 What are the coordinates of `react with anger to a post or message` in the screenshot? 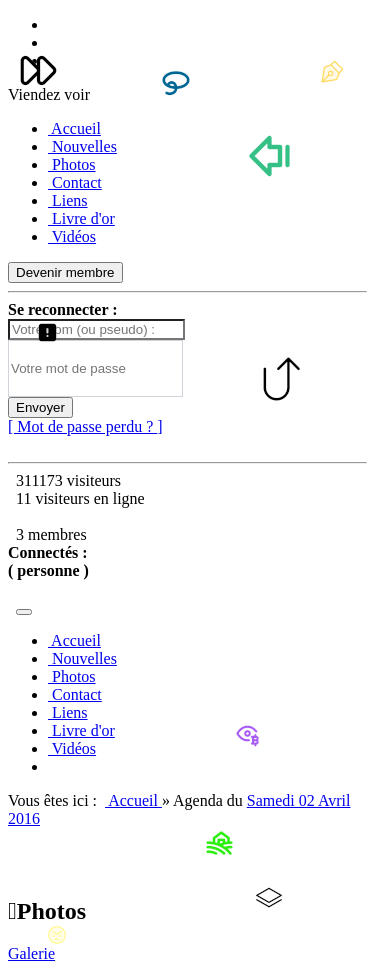 It's located at (57, 935).